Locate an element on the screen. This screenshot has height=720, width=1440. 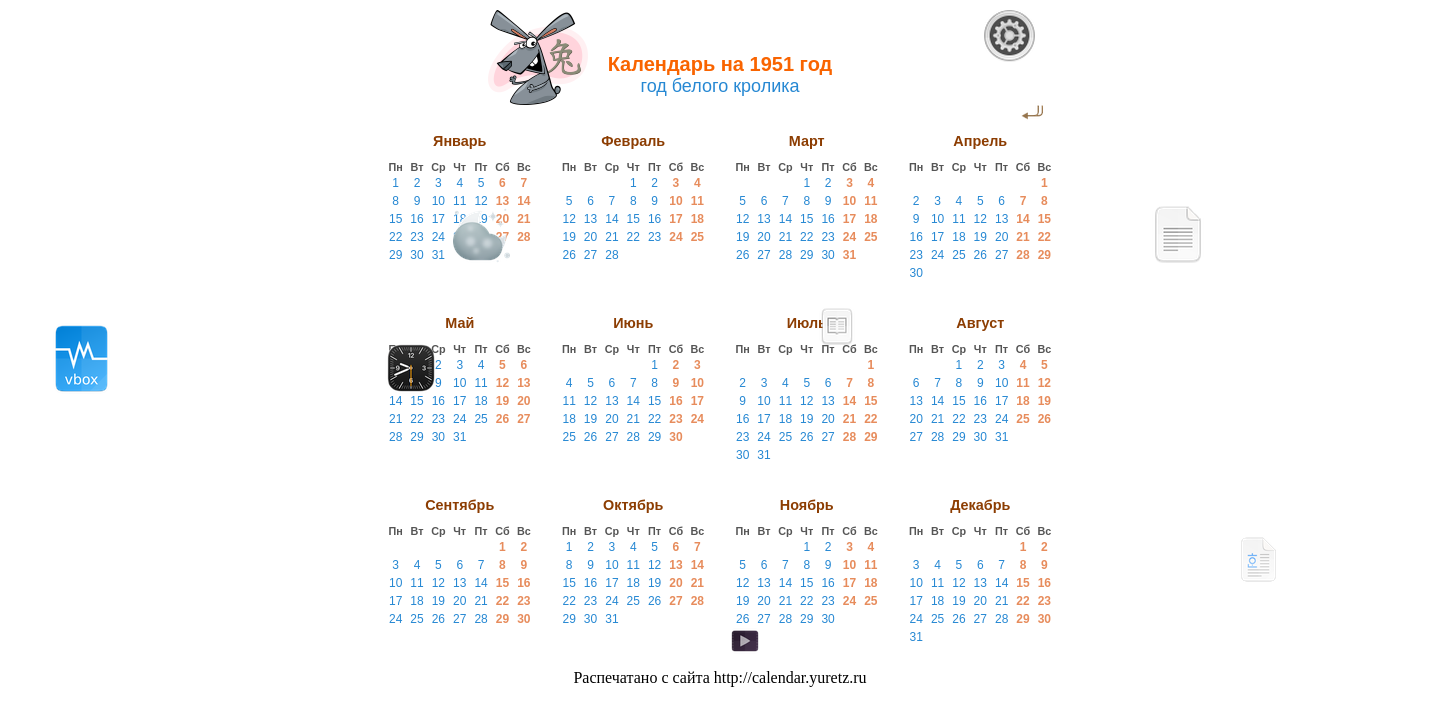
reply to all recipients of an email is located at coordinates (1032, 111).